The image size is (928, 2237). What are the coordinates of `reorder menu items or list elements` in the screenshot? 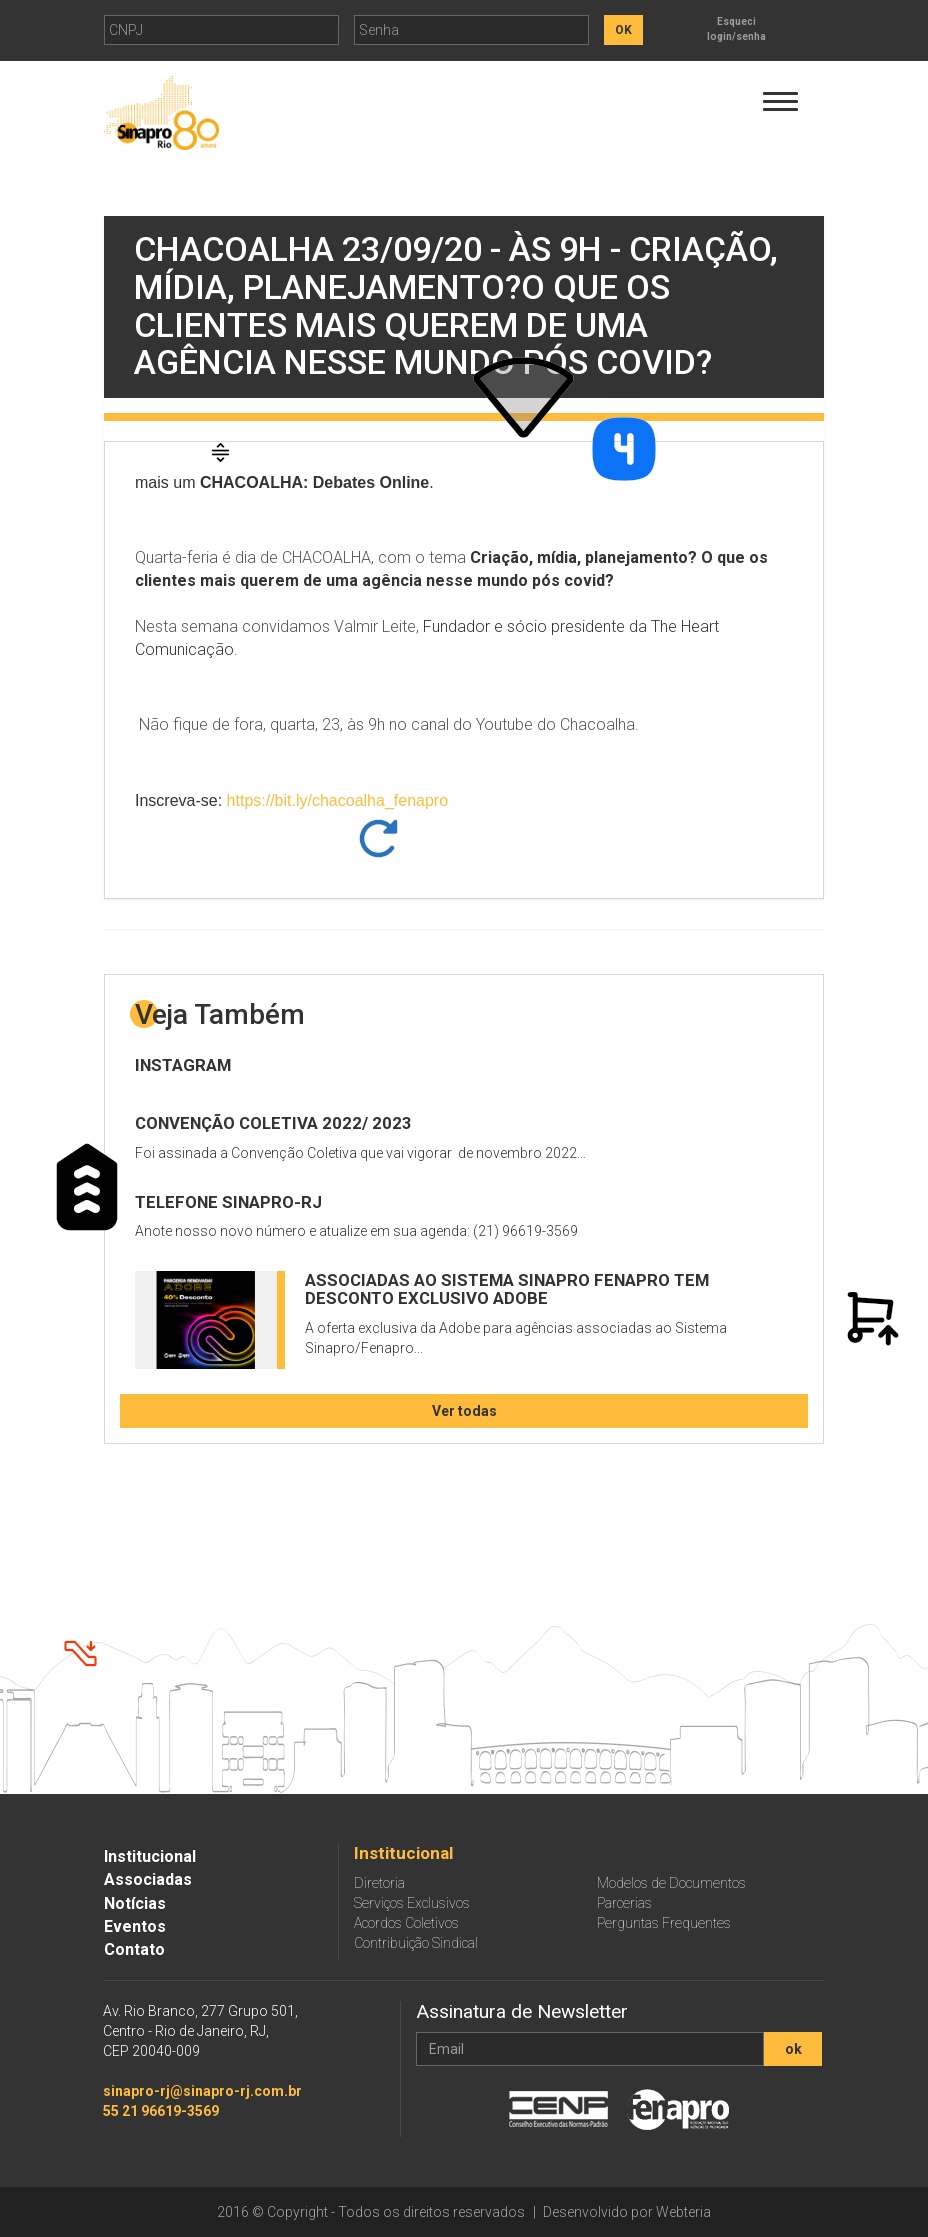 It's located at (220, 452).